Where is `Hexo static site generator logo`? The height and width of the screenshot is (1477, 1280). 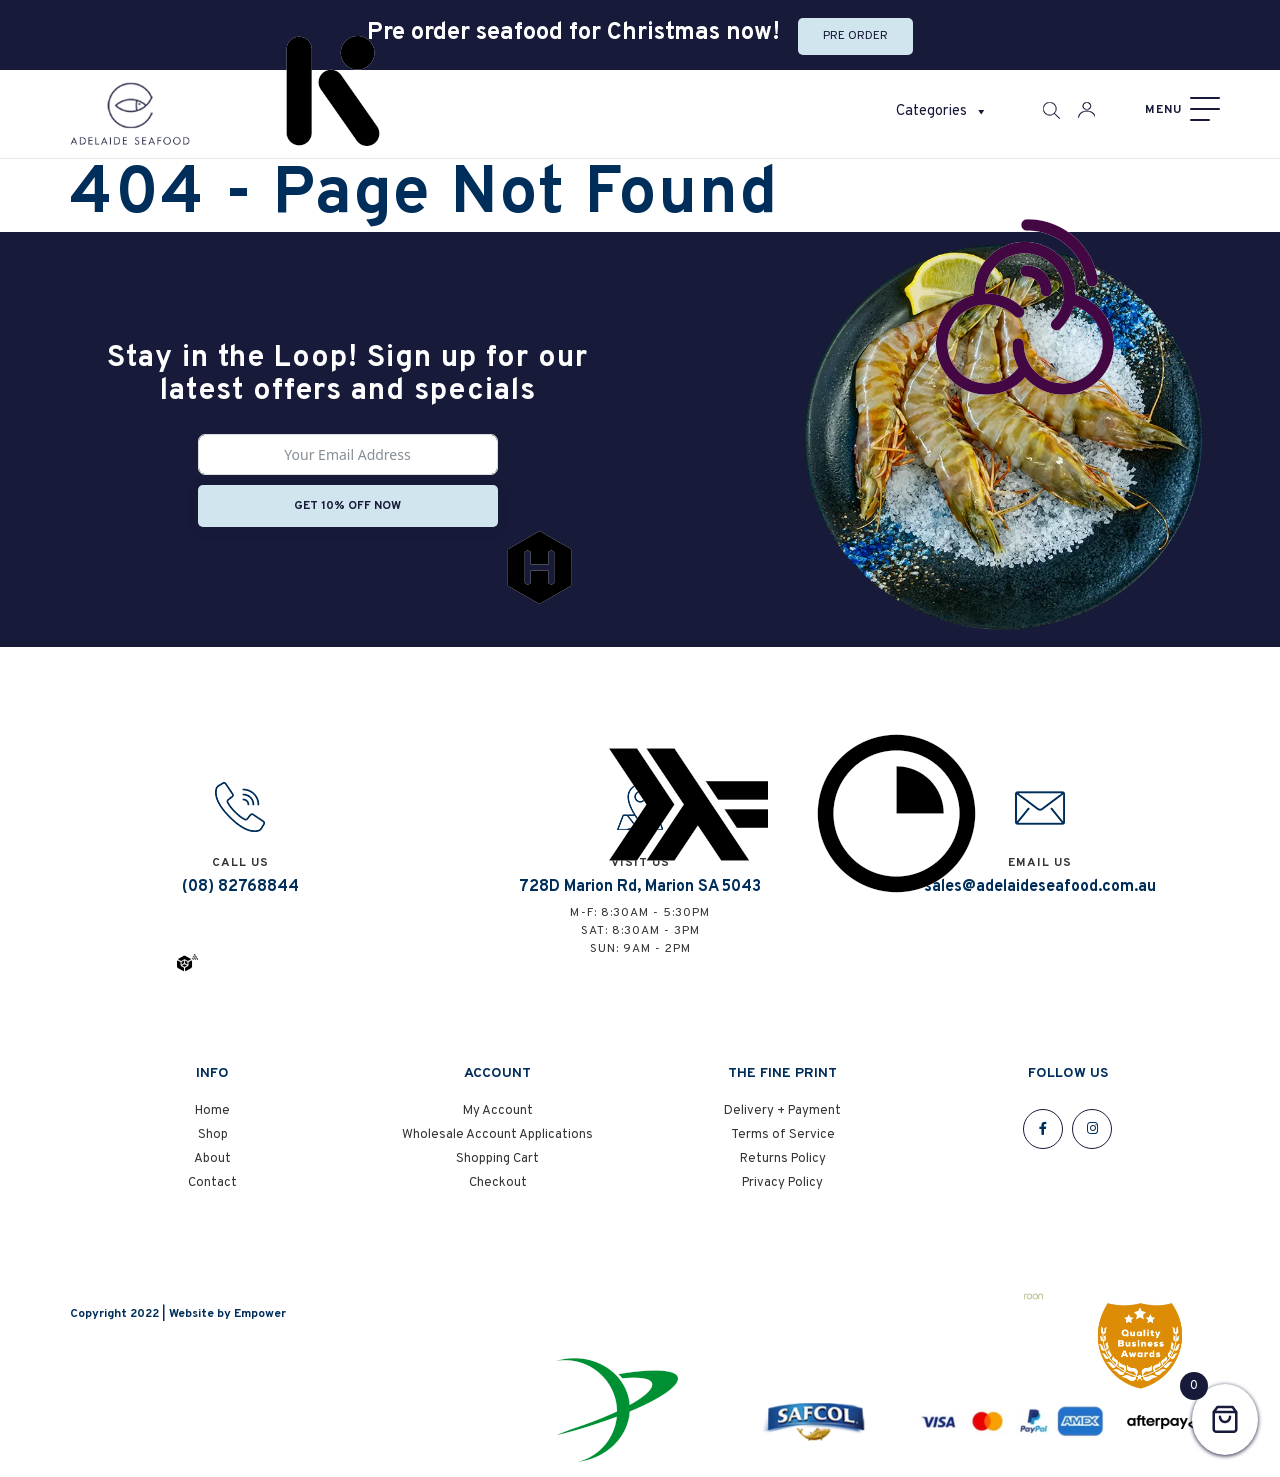
Hexo static site generator logo is located at coordinates (539, 567).